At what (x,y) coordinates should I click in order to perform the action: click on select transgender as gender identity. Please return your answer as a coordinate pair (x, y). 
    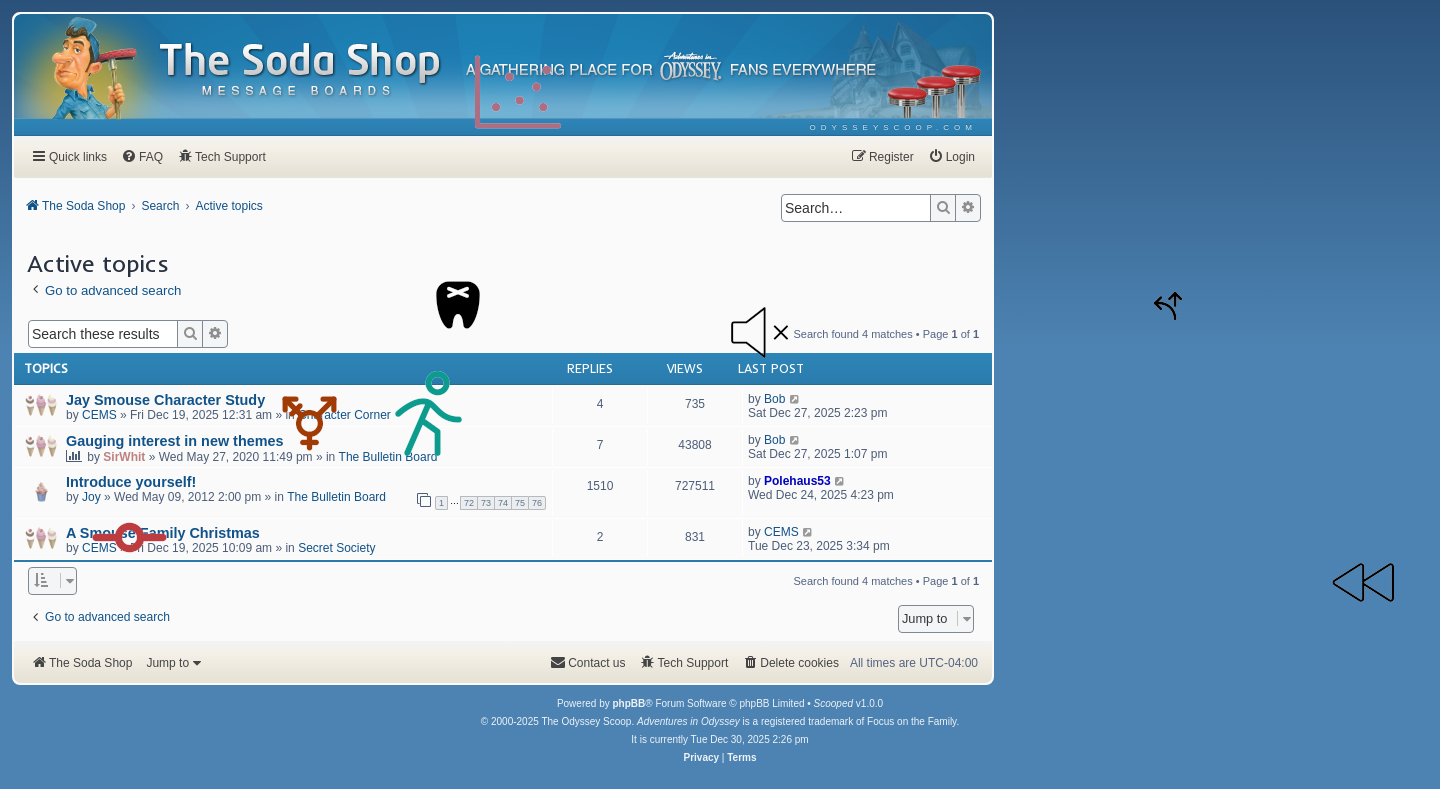
    Looking at the image, I should click on (309, 423).